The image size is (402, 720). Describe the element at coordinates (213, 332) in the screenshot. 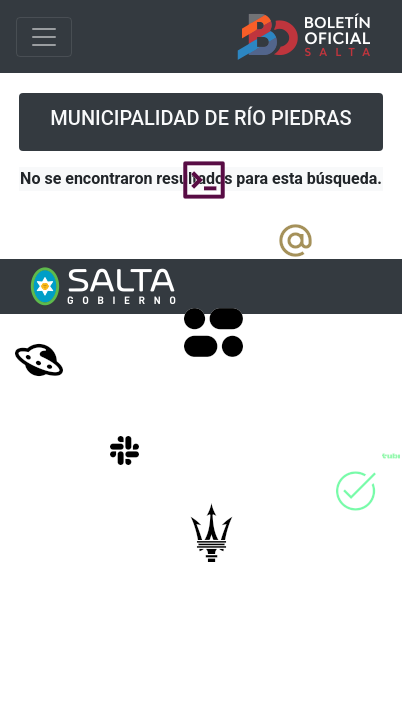

I see `fonoma app or service logo` at that location.